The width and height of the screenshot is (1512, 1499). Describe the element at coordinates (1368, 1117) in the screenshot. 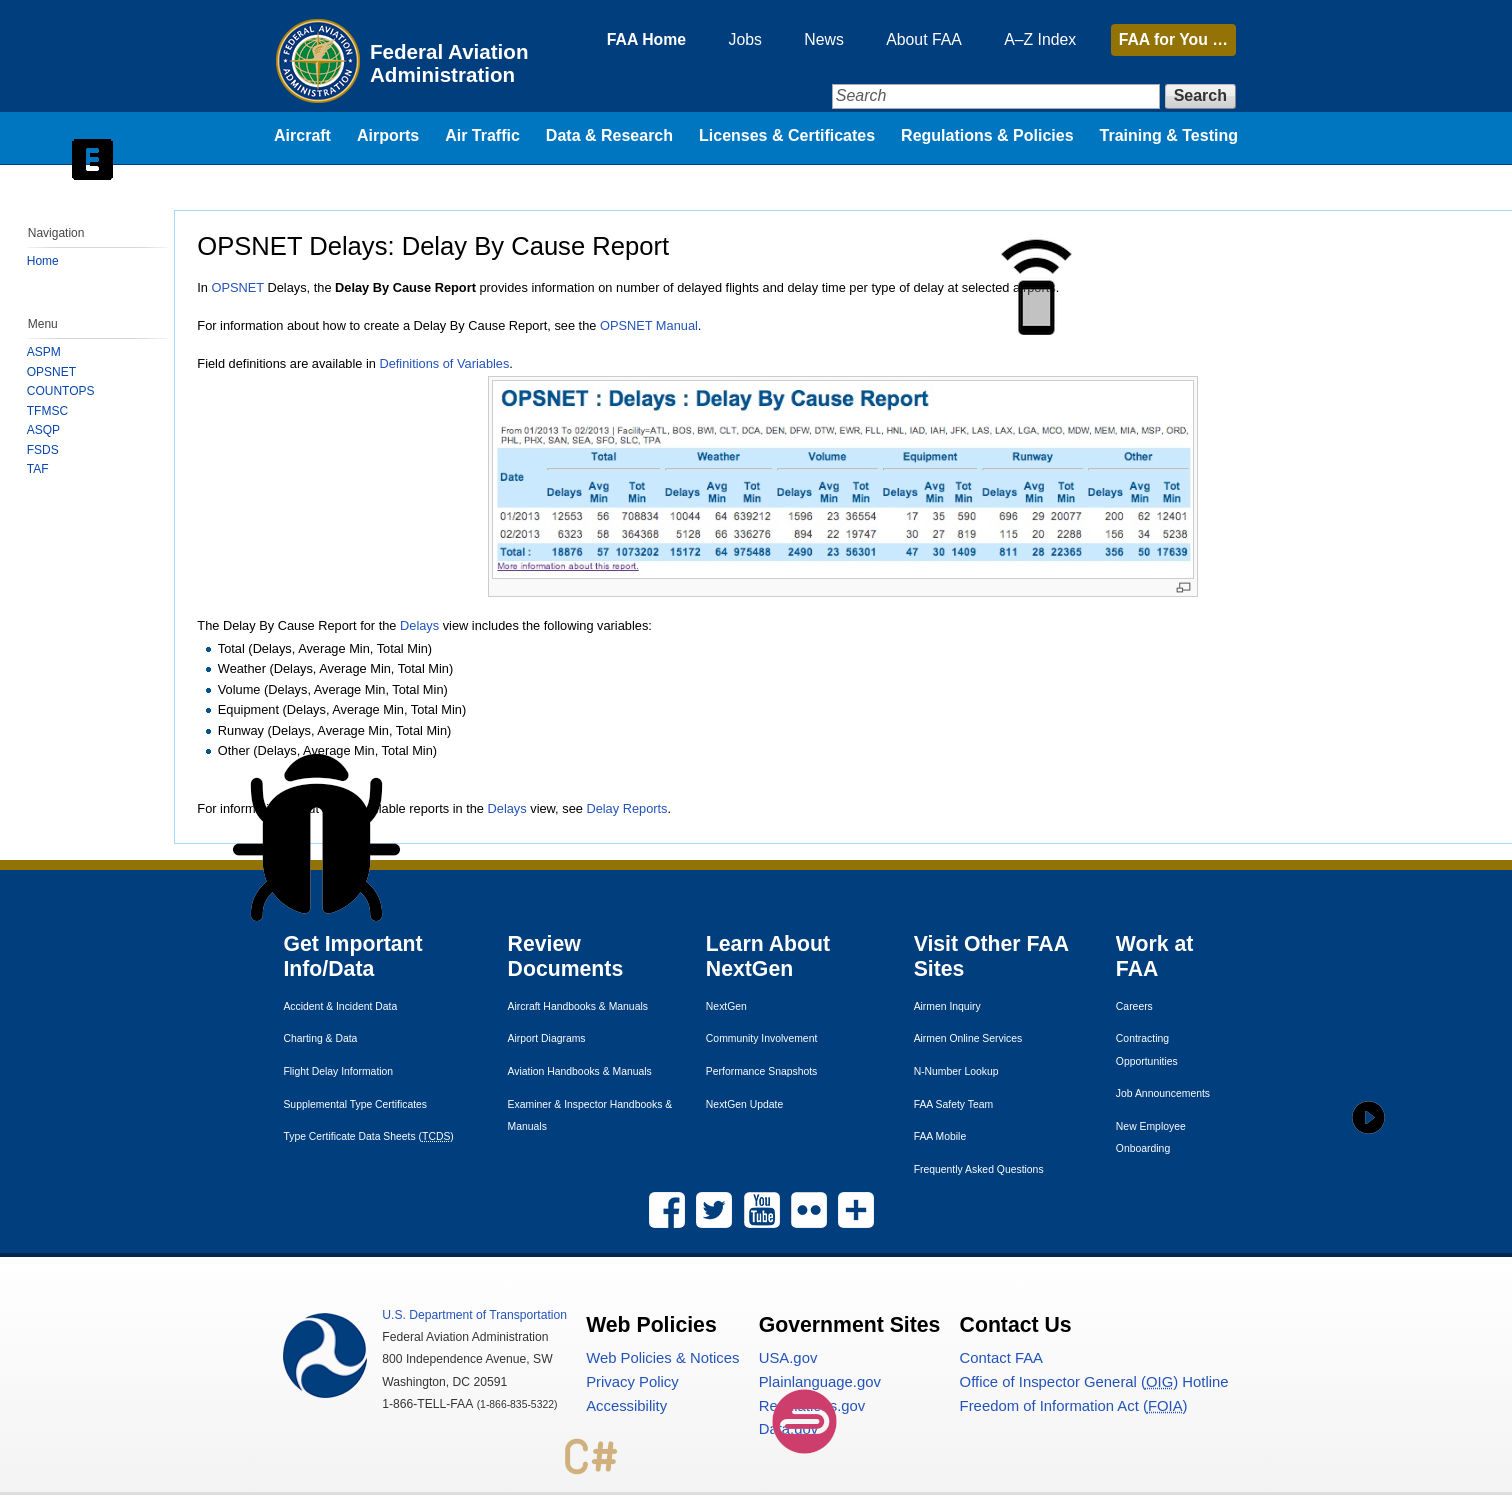

I see `play media or video content` at that location.